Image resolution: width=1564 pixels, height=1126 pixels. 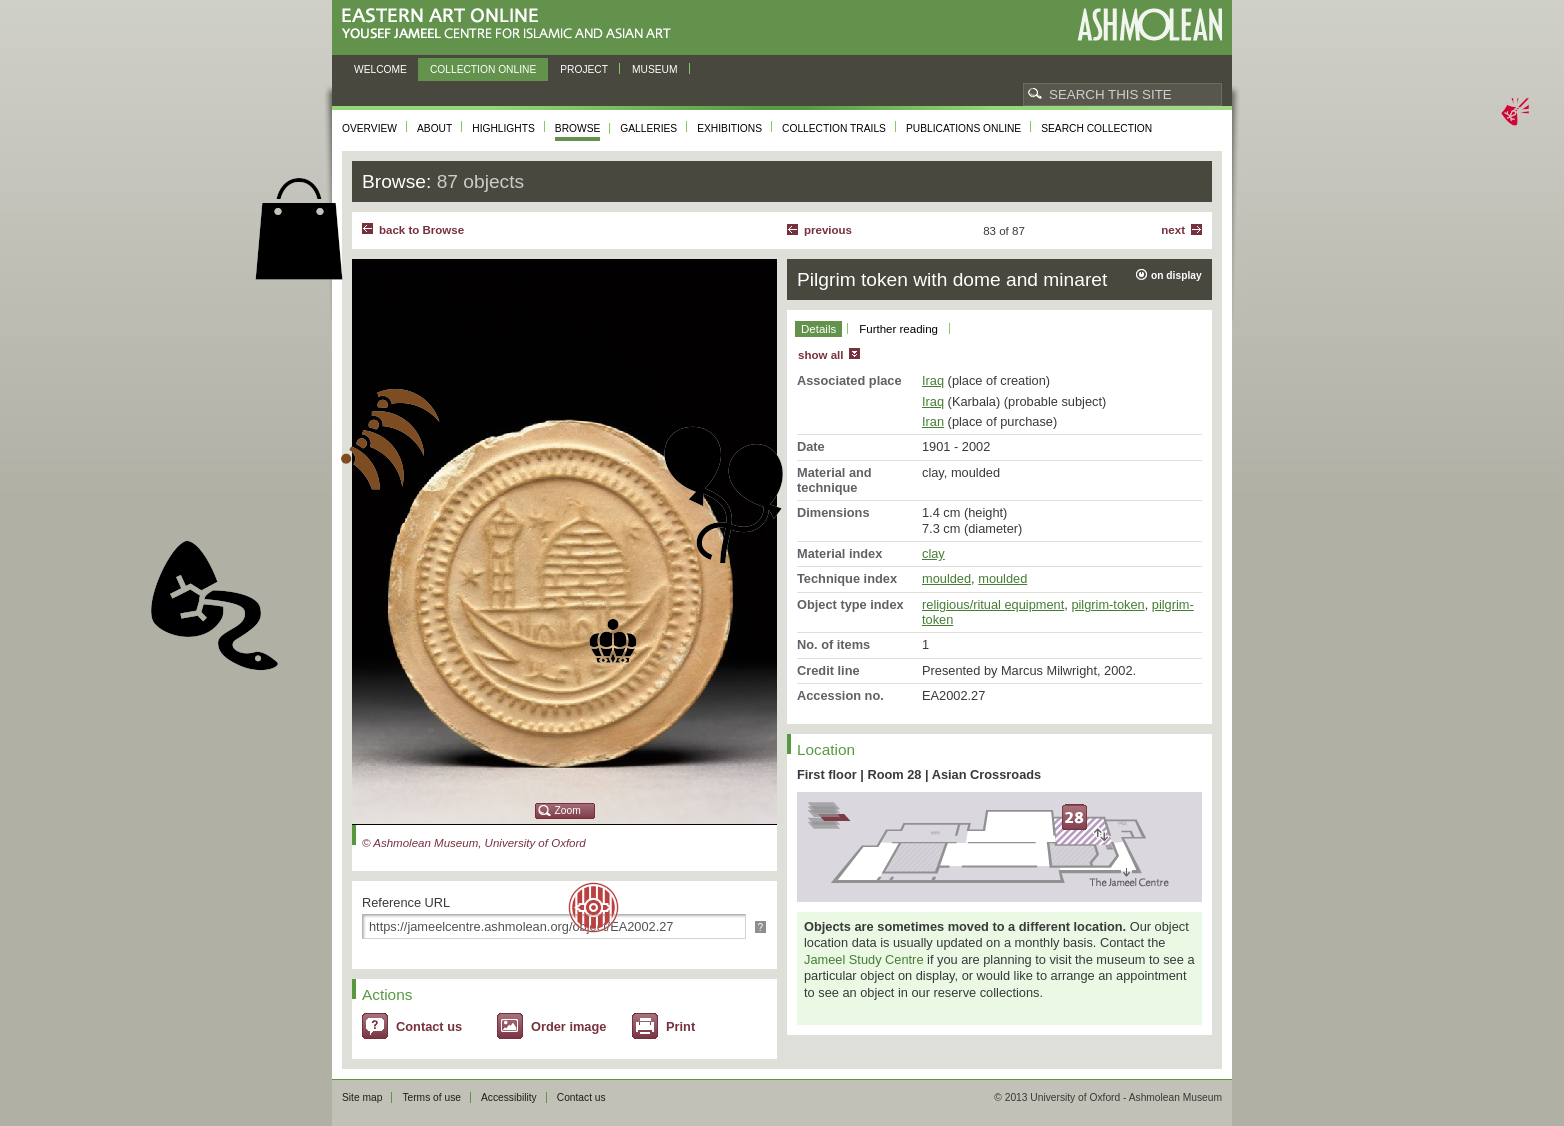 What do you see at coordinates (613, 641) in the screenshot?
I see `indicates premium or royal status in a game` at bounding box center [613, 641].